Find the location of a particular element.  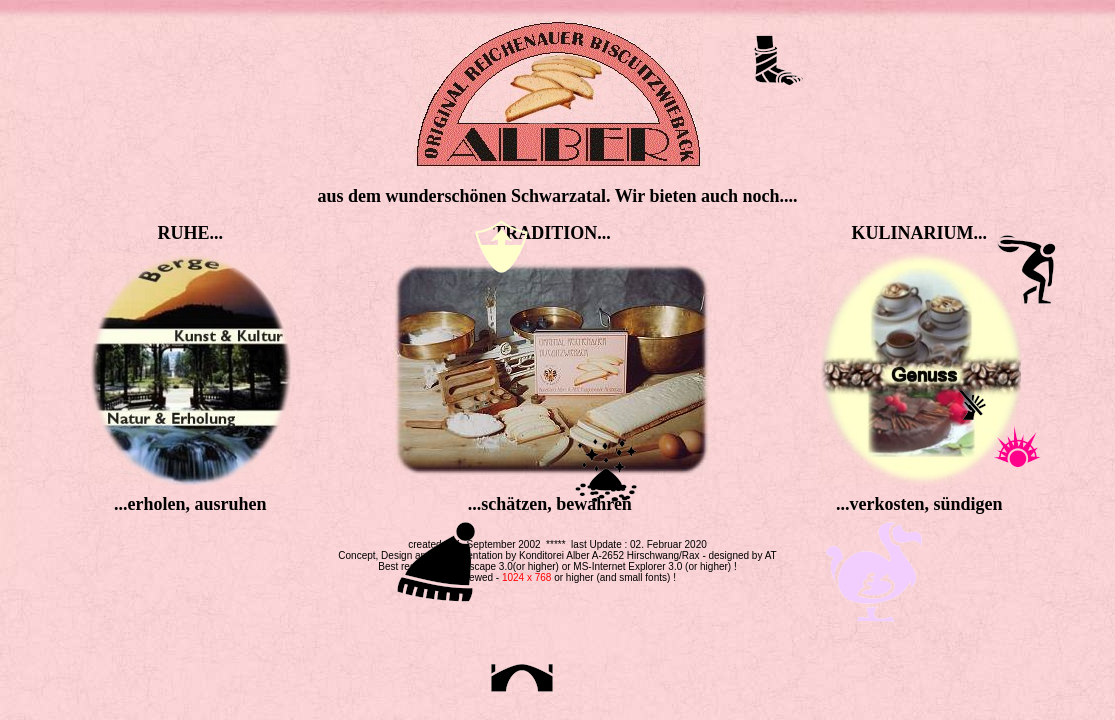

upgrade your armor or defensive stats is located at coordinates (501, 246).